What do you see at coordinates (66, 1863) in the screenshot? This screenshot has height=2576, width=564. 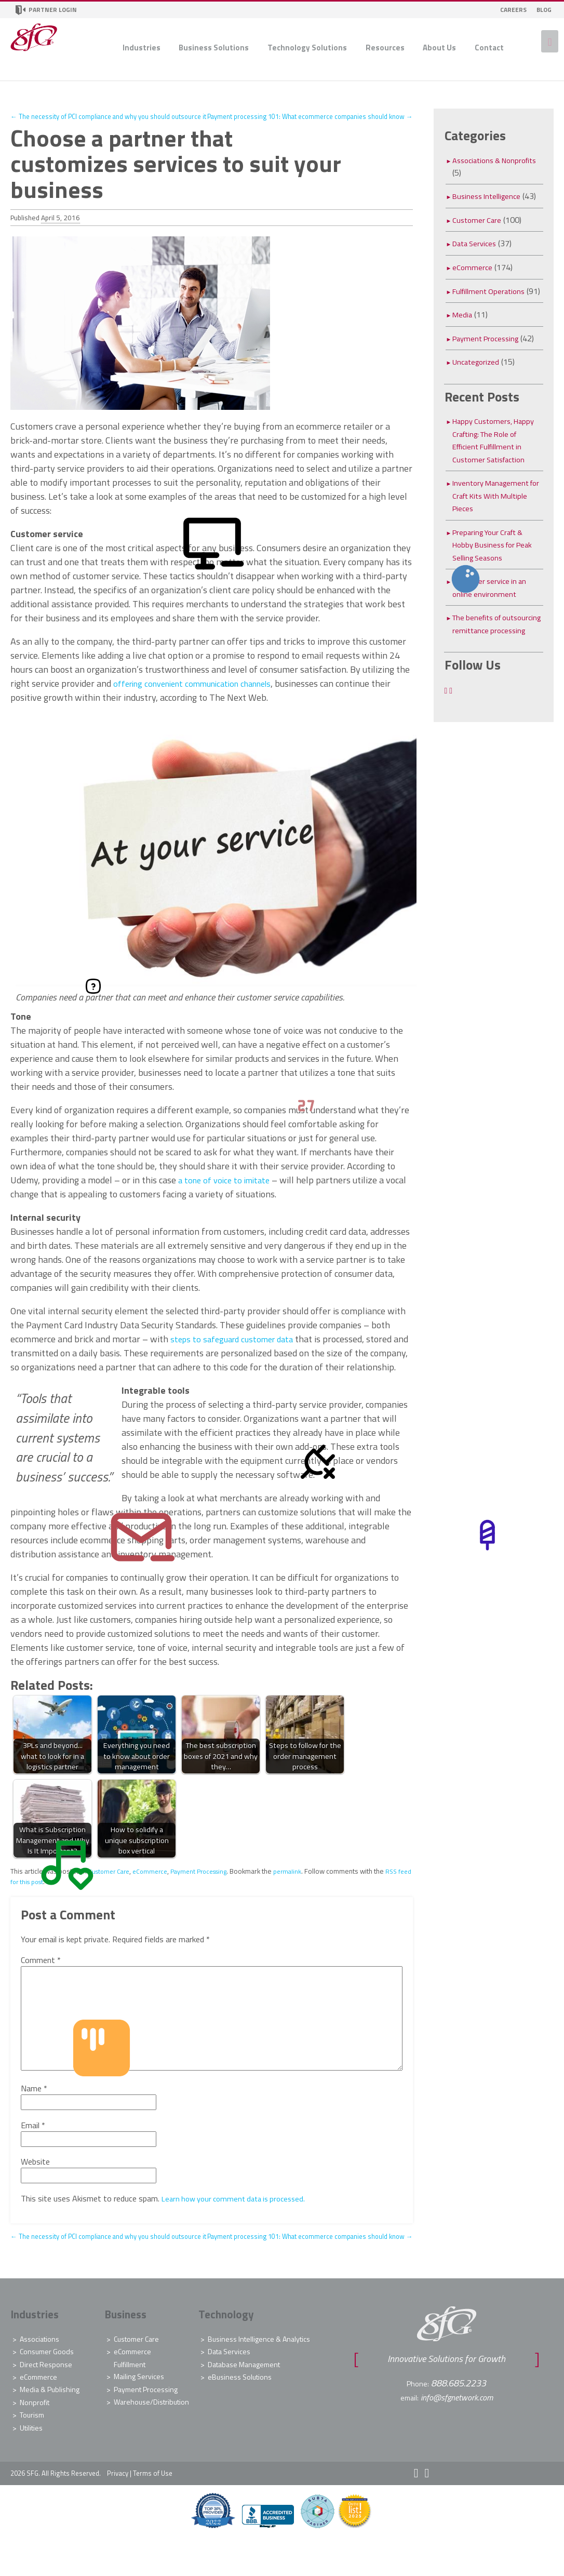 I see `add song to favorites` at bounding box center [66, 1863].